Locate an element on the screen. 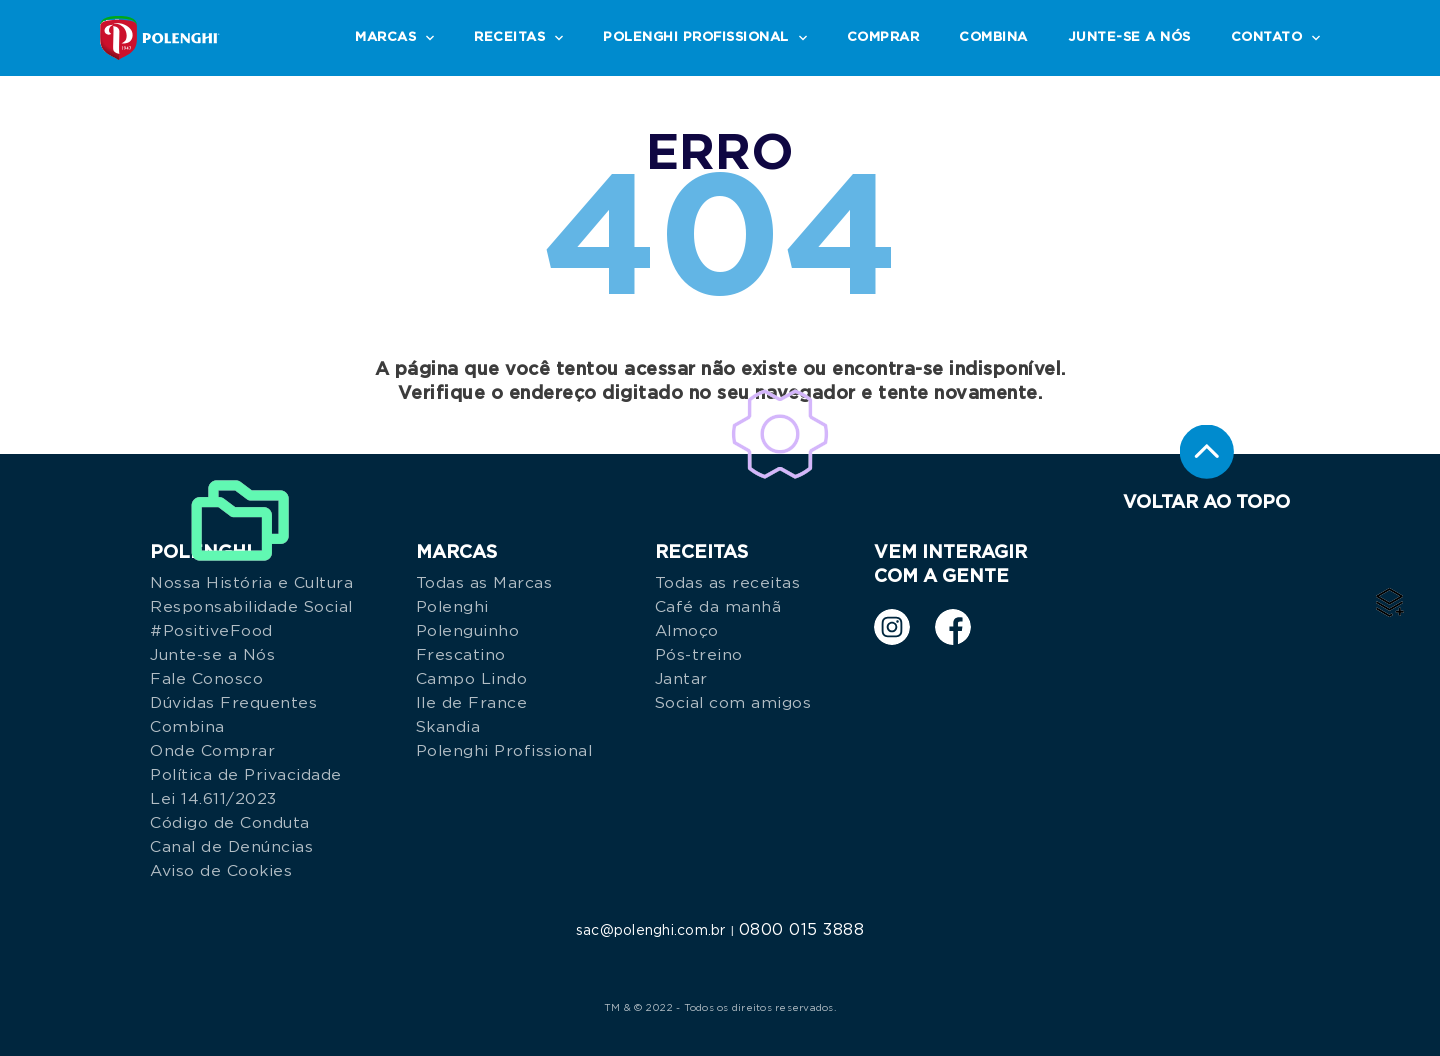 The width and height of the screenshot is (1440, 1056). access settings or preferences is located at coordinates (780, 434).